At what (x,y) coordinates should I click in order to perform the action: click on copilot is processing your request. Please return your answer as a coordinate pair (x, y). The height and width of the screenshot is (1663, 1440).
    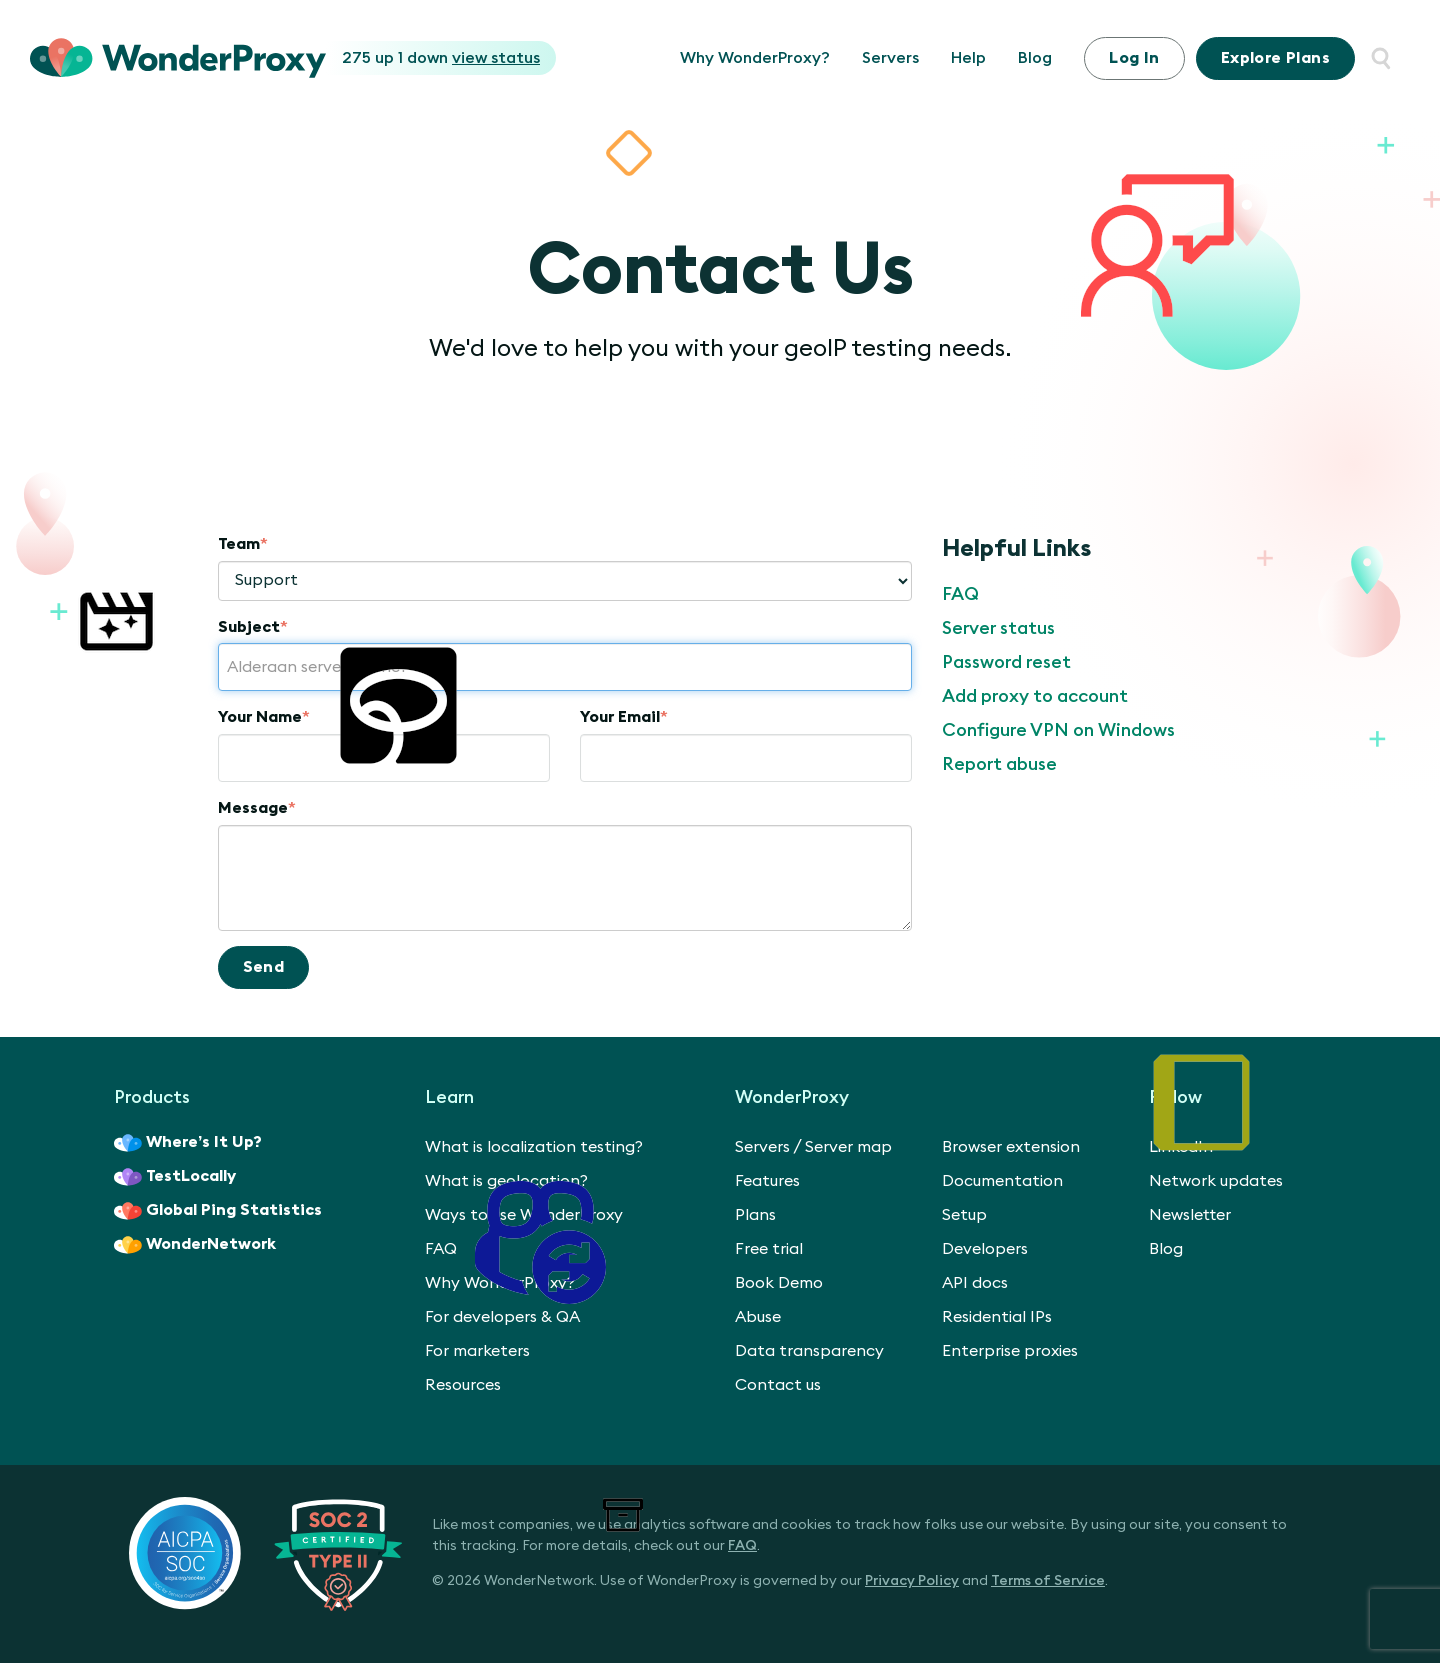
    Looking at the image, I should click on (540, 1238).